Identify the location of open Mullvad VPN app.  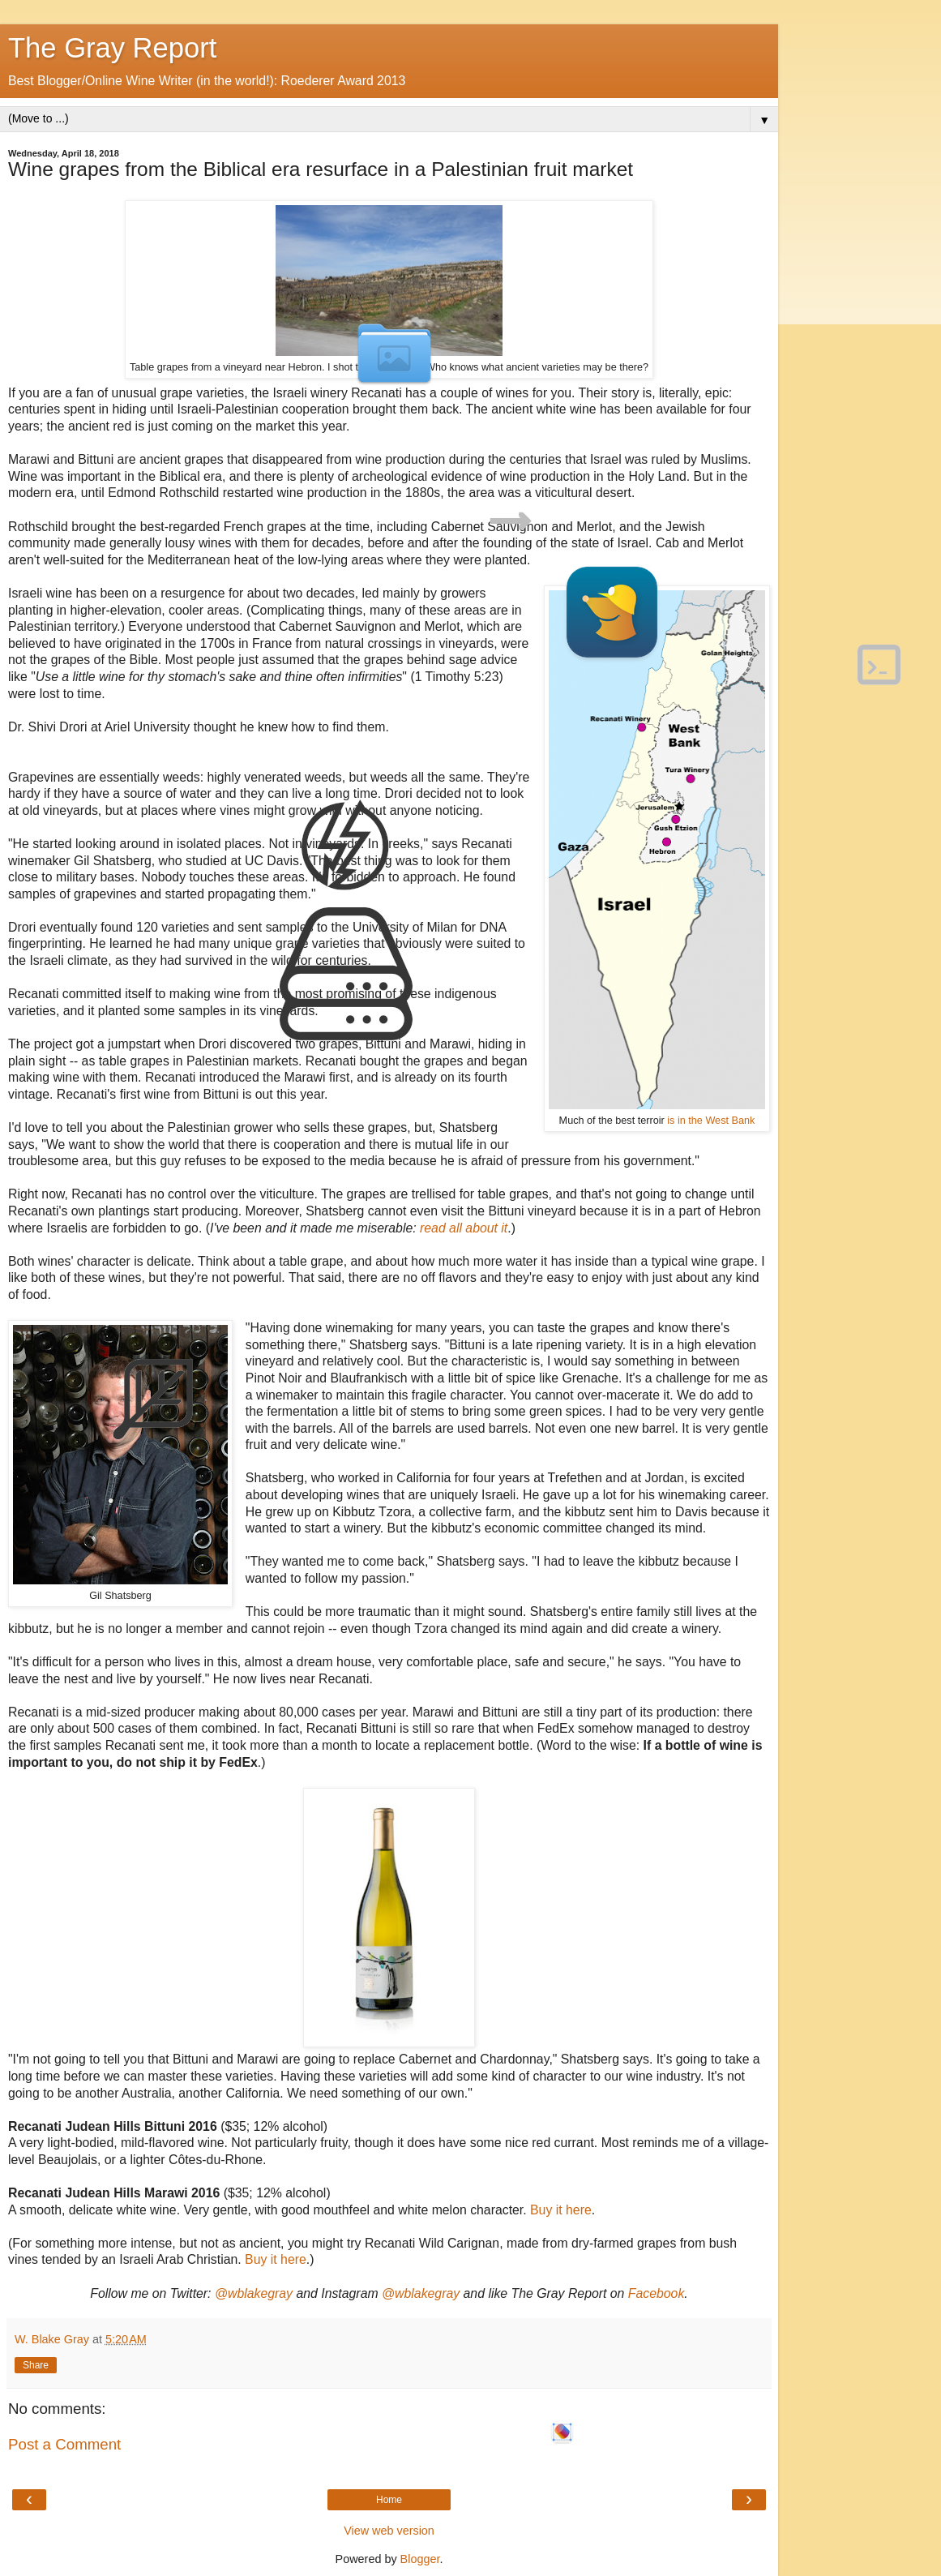
(612, 612).